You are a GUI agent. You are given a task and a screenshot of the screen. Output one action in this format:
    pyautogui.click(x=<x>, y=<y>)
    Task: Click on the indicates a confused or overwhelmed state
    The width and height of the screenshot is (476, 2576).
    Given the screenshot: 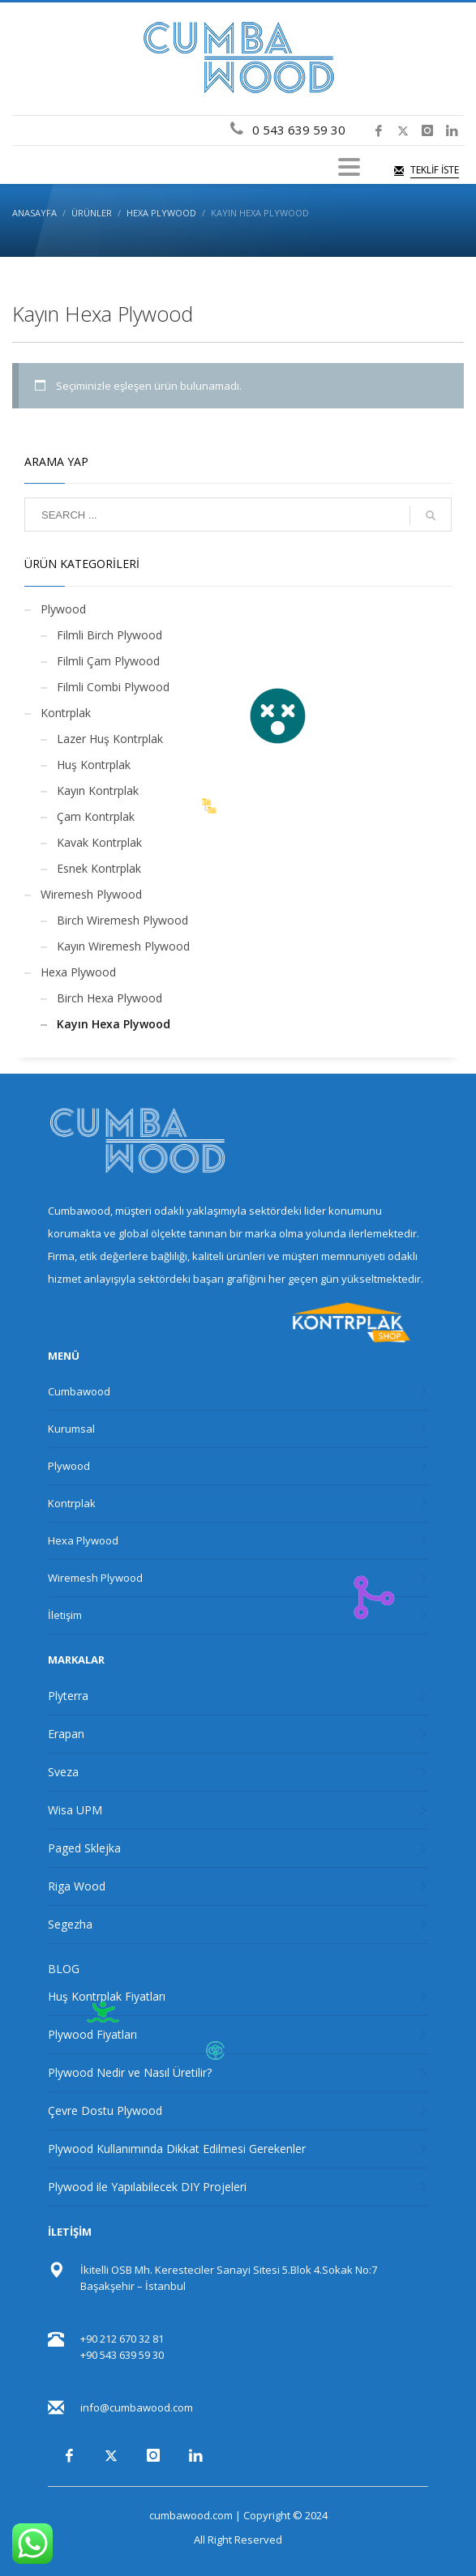 What is the action you would take?
    pyautogui.click(x=277, y=716)
    